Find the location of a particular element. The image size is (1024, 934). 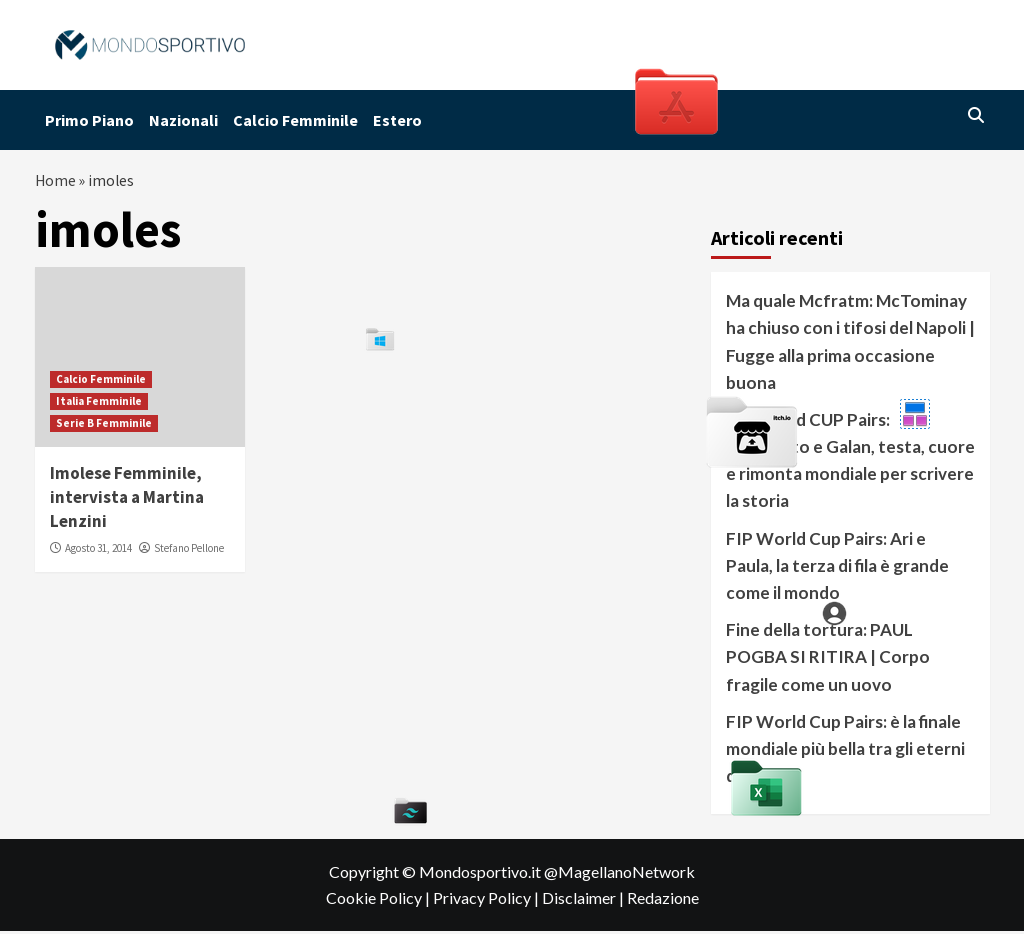

select all items in the current view is located at coordinates (915, 414).